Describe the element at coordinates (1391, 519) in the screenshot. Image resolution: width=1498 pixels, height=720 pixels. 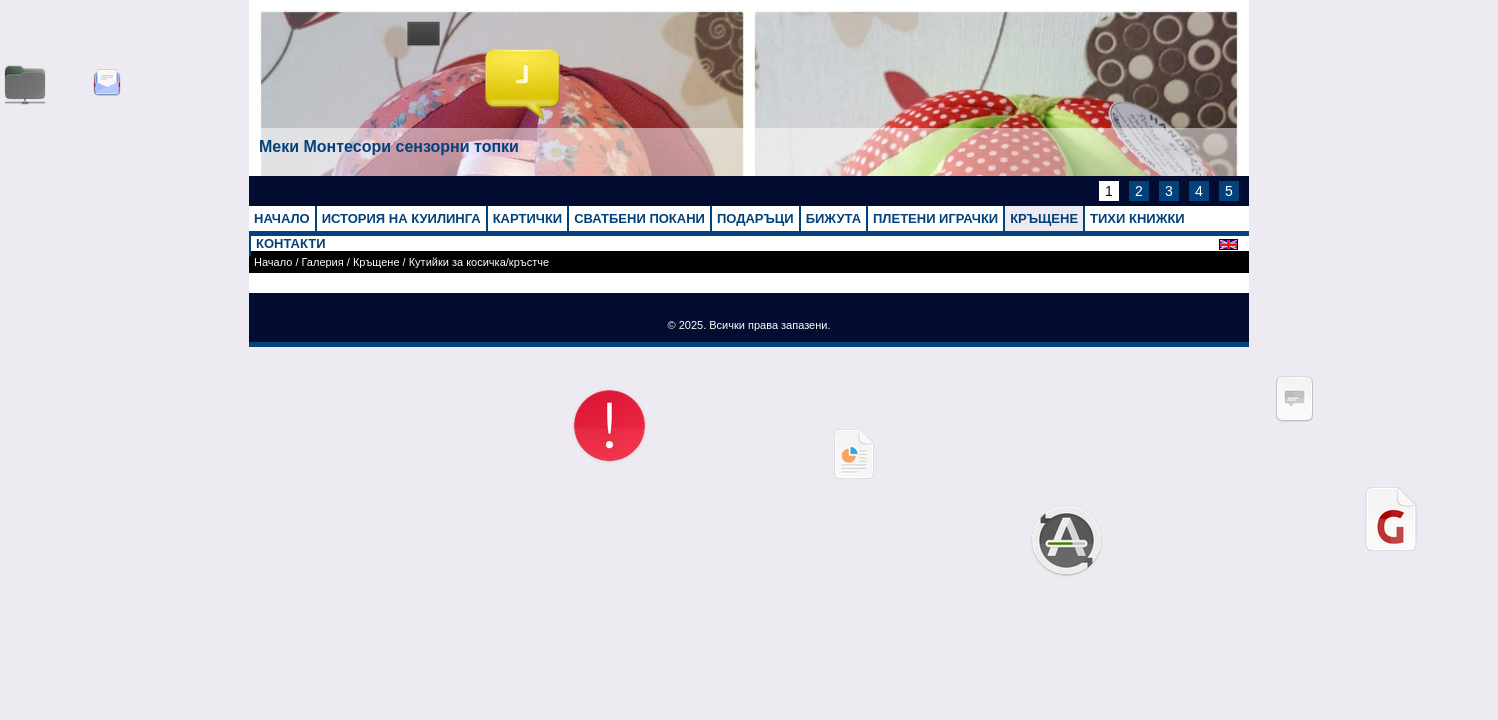
I see `a G-code file for 3D printing or CNC machining` at that location.